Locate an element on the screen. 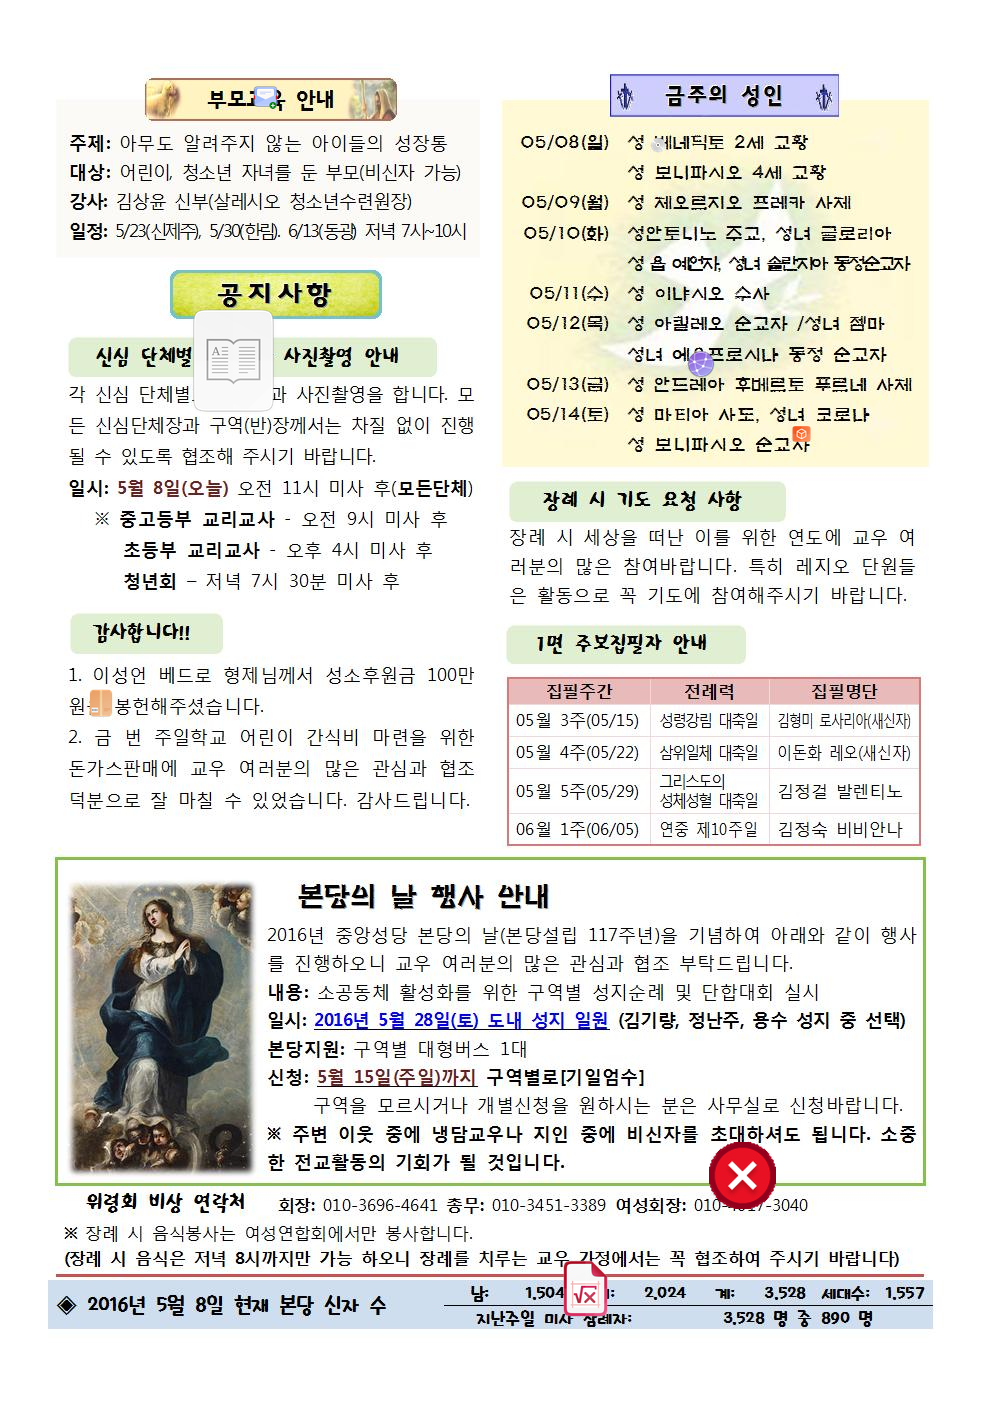 Image resolution: width=992 pixels, height=1403 pixels. a mobipocket ebook file is located at coordinates (233, 360).